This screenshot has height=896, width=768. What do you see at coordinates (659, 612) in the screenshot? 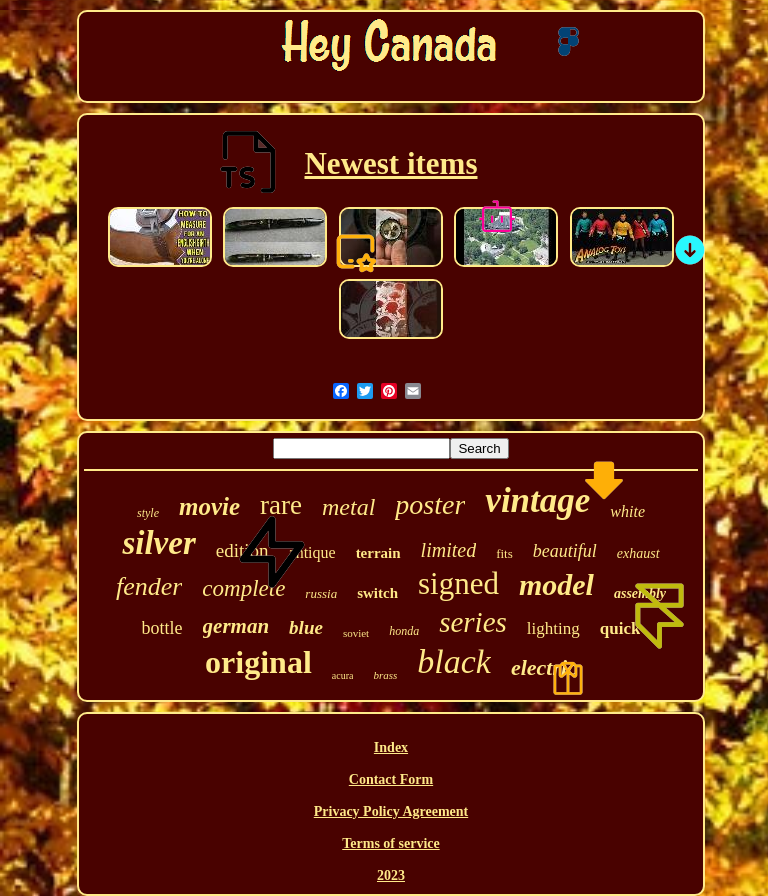
I see `open framer app` at bounding box center [659, 612].